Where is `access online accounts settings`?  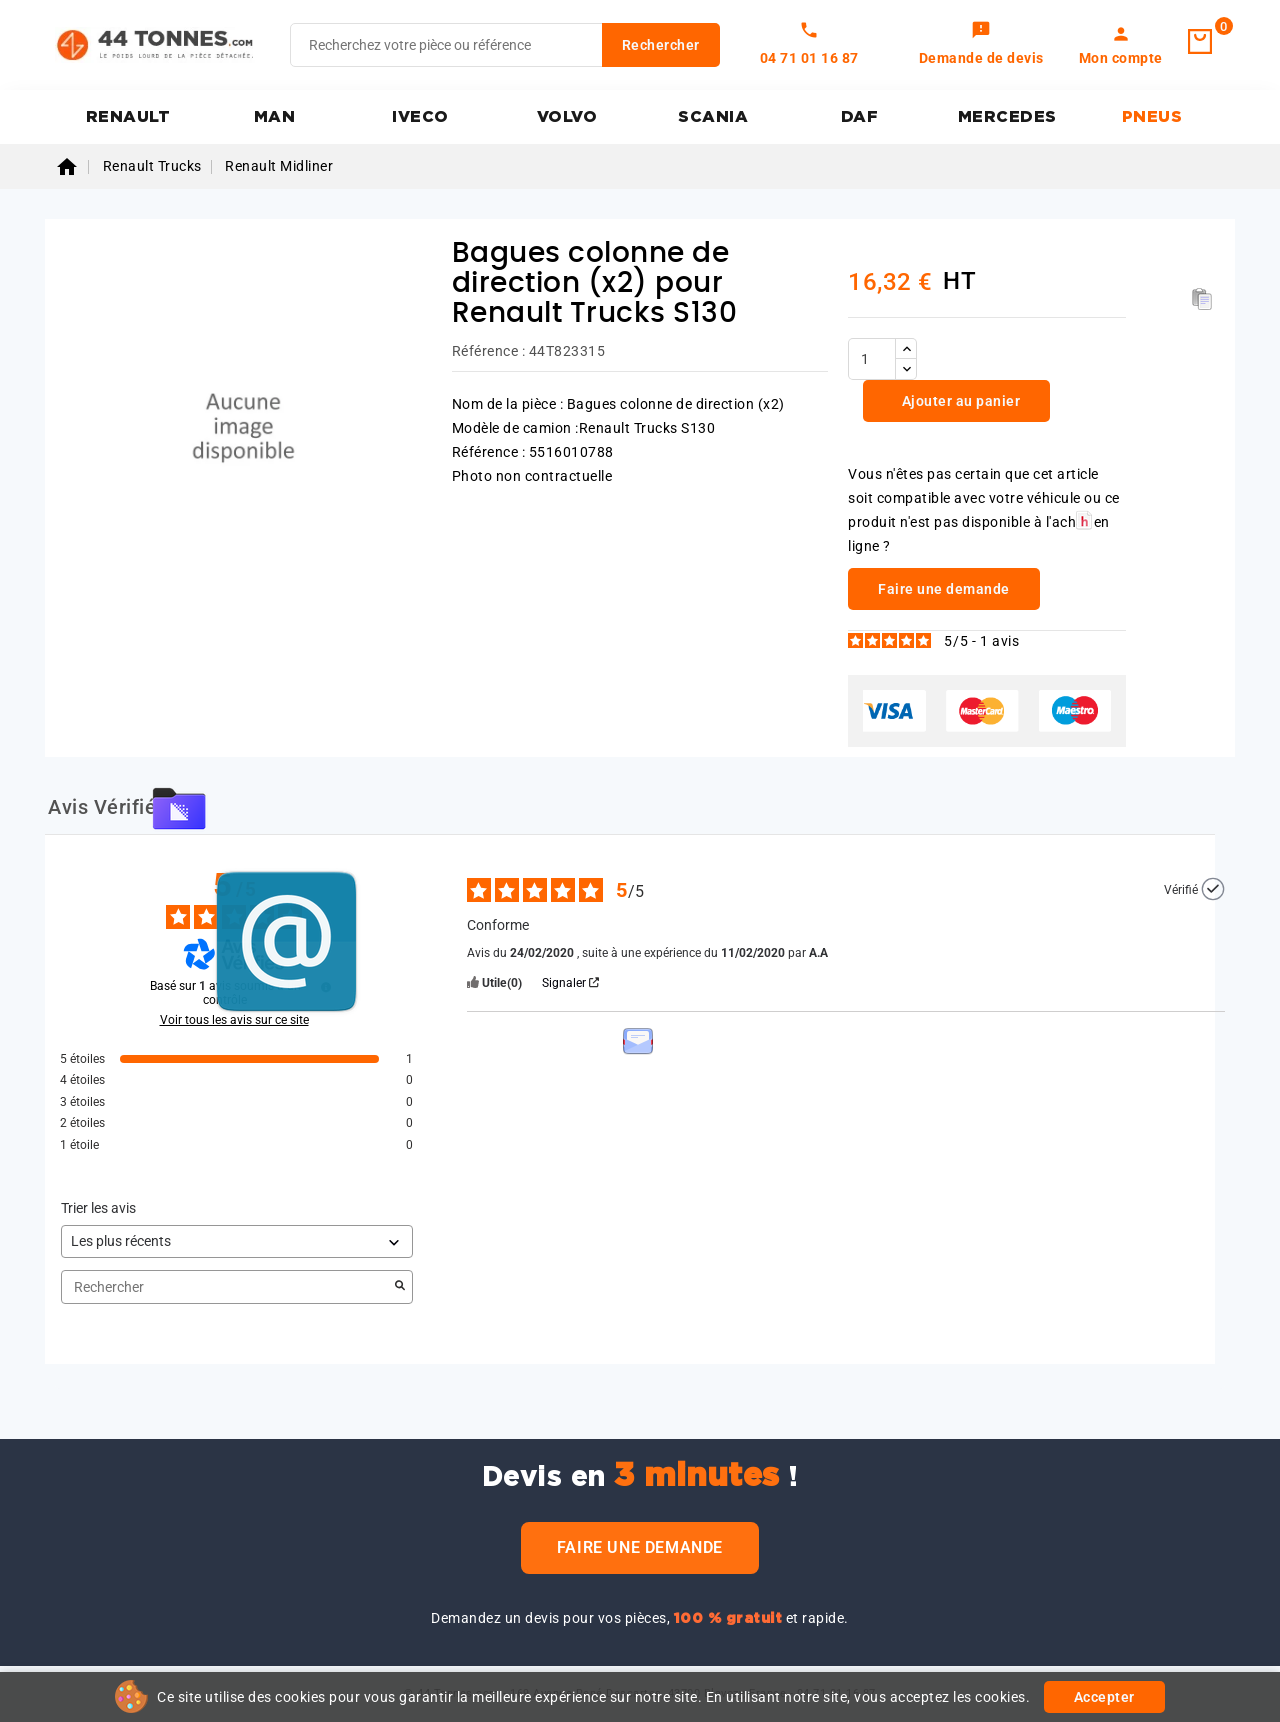 access online accounts settings is located at coordinates (286, 941).